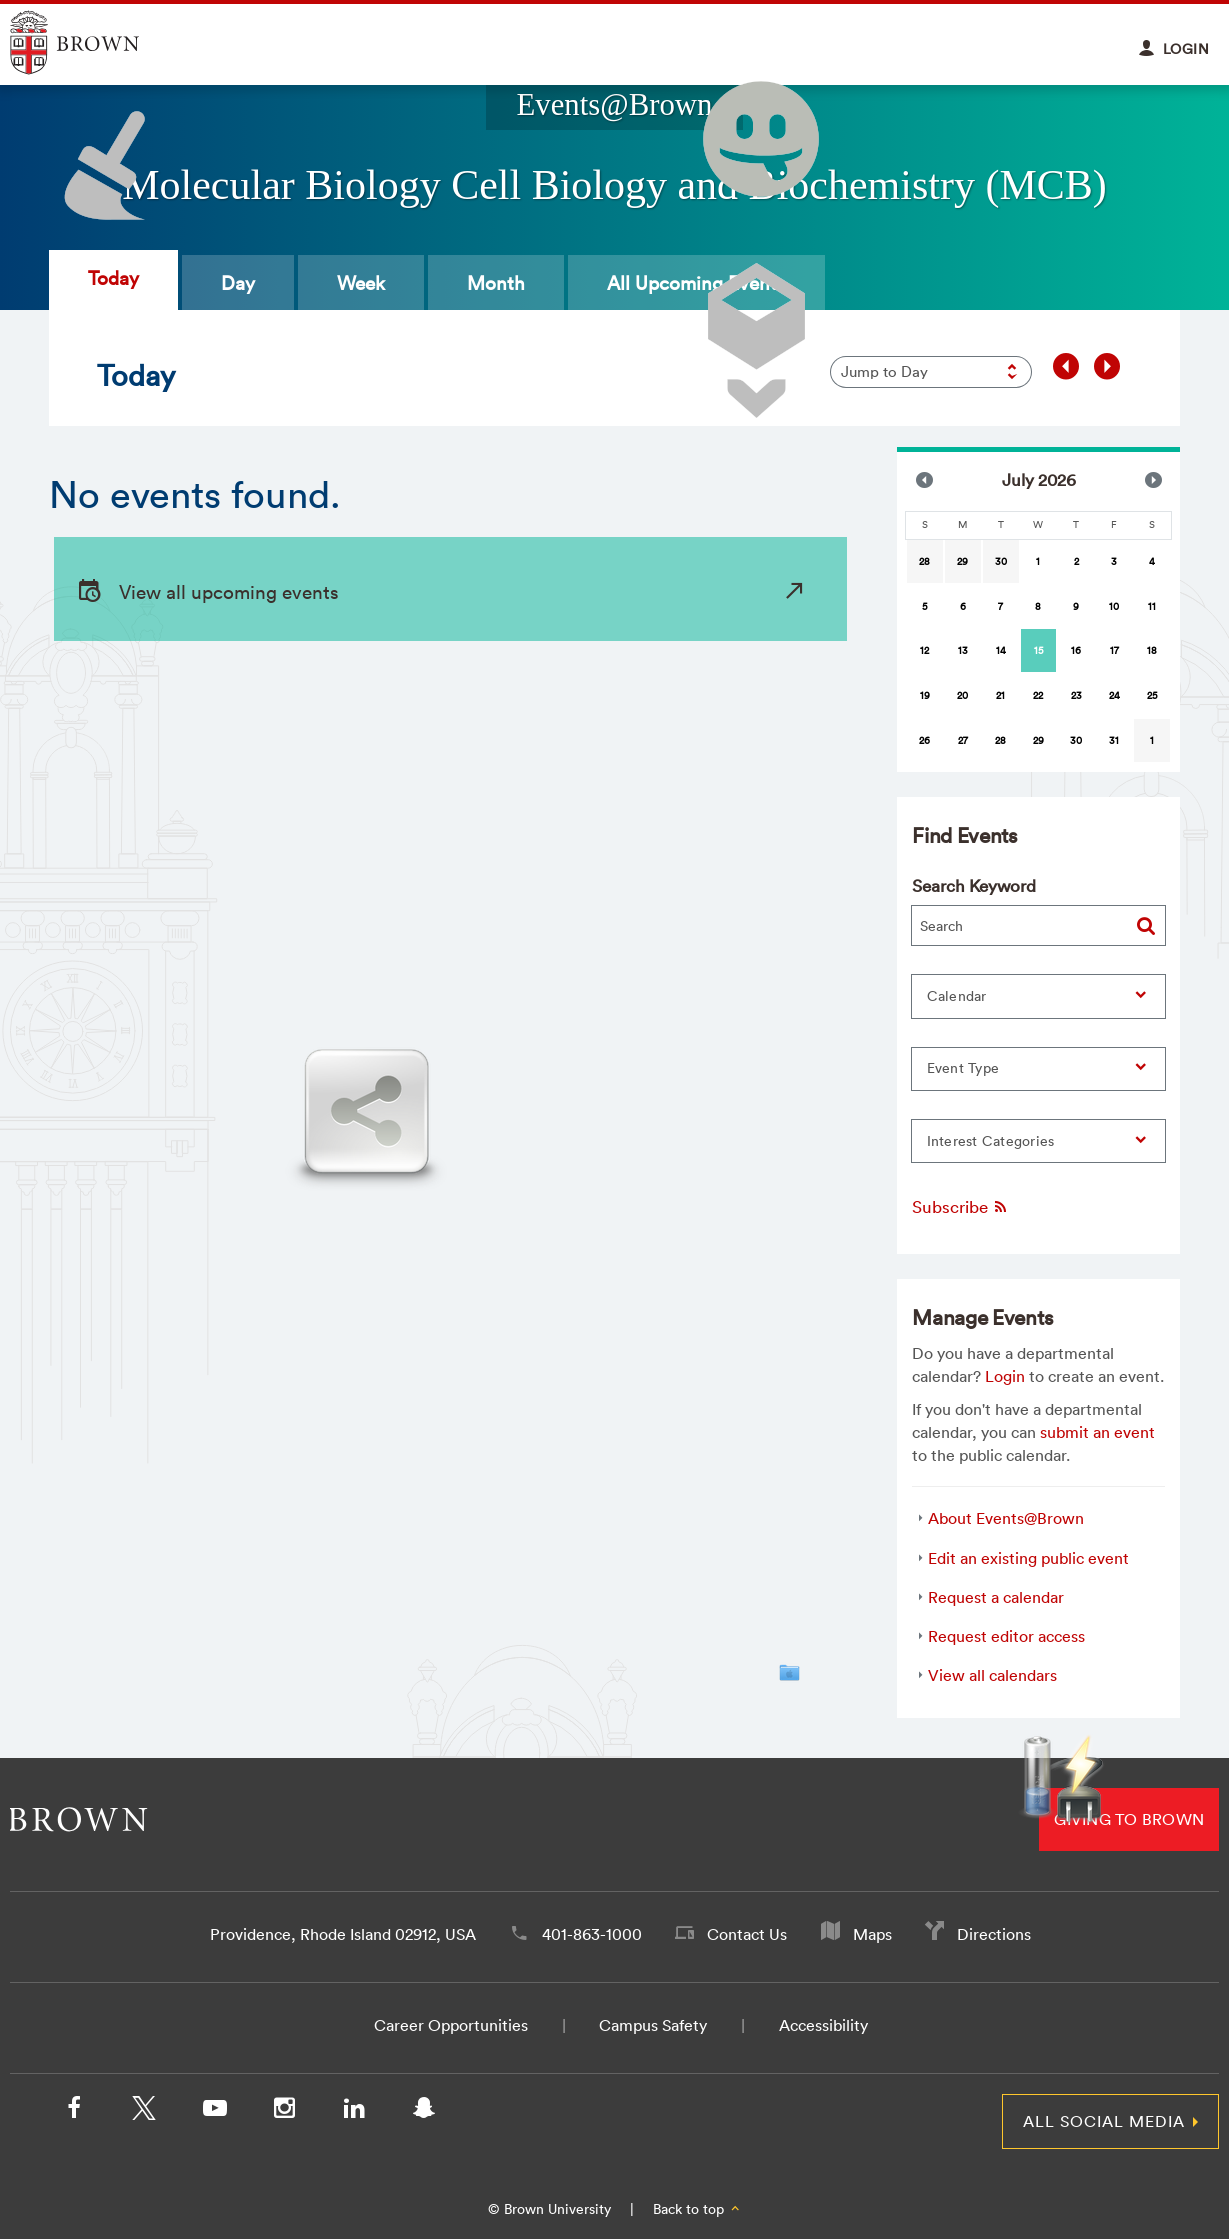  Describe the element at coordinates (761, 139) in the screenshot. I see `emoji reaction showing playful or teasing mood` at that location.